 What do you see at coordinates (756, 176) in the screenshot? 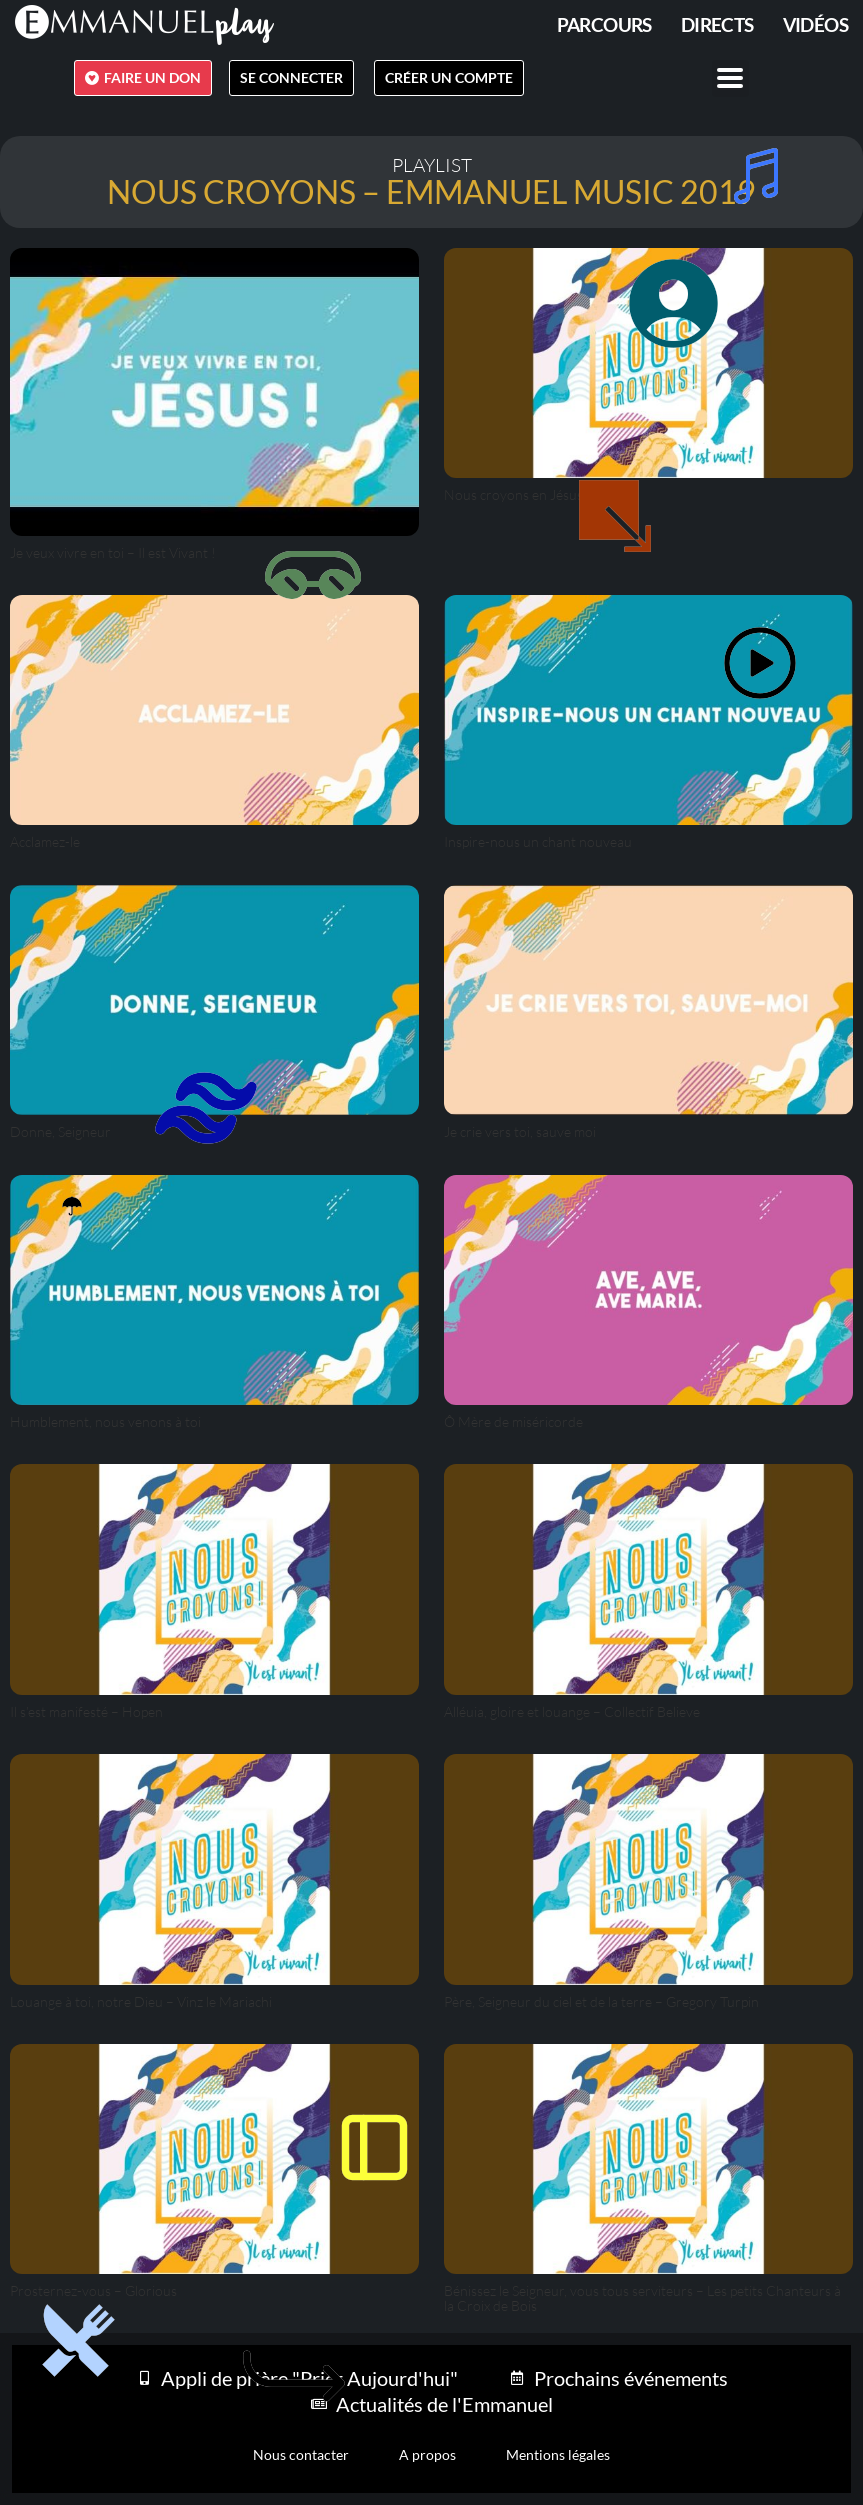
I see `open music library or player` at bounding box center [756, 176].